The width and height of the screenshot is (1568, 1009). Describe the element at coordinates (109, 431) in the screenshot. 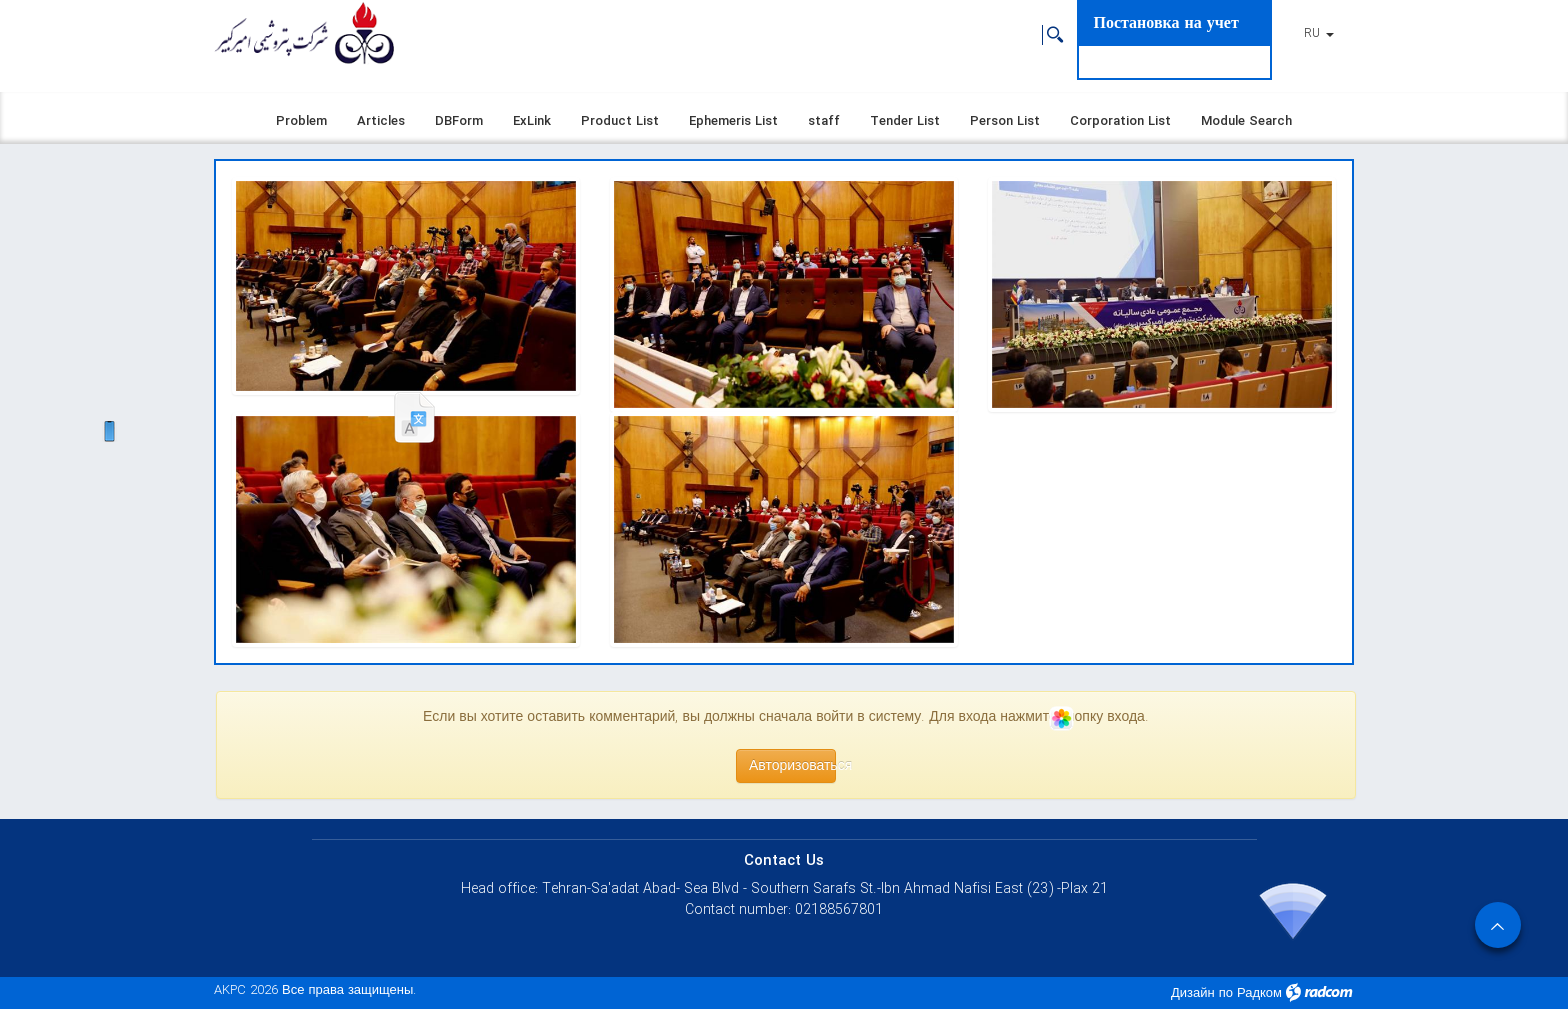

I see `iPhone 16e device icon` at that location.